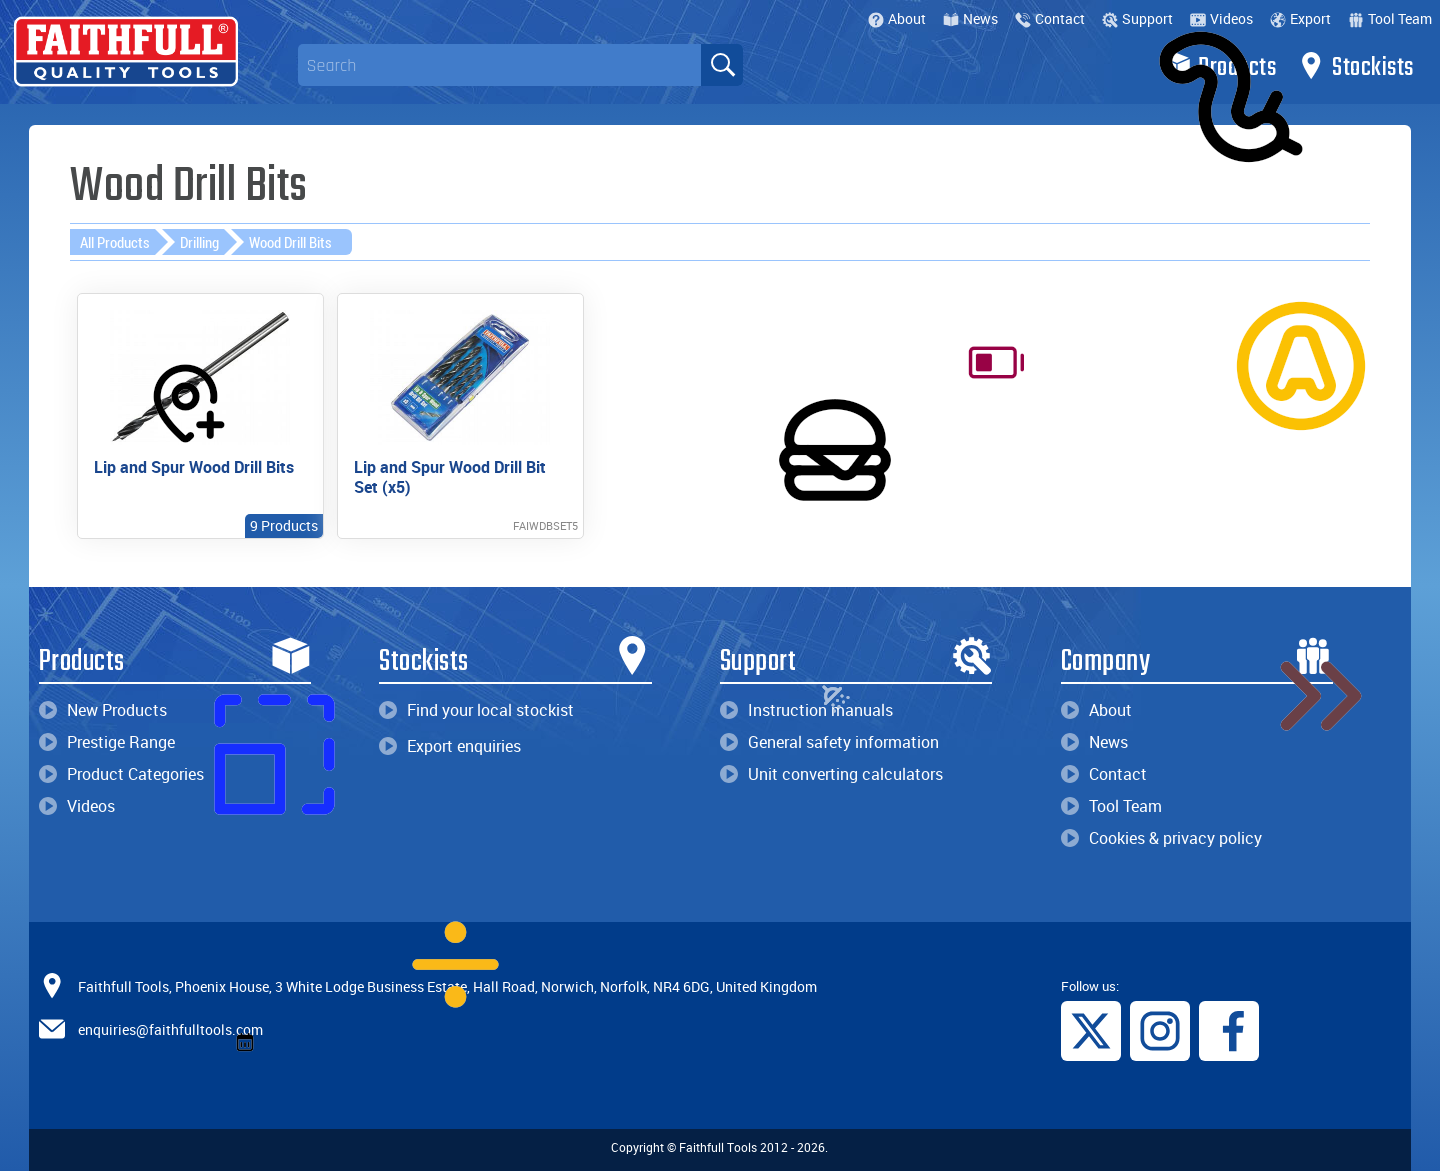 The height and width of the screenshot is (1171, 1440). What do you see at coordinates (455, 964) in the screenshot?
I see `perform division calculation` at bounding box center [455, 964].